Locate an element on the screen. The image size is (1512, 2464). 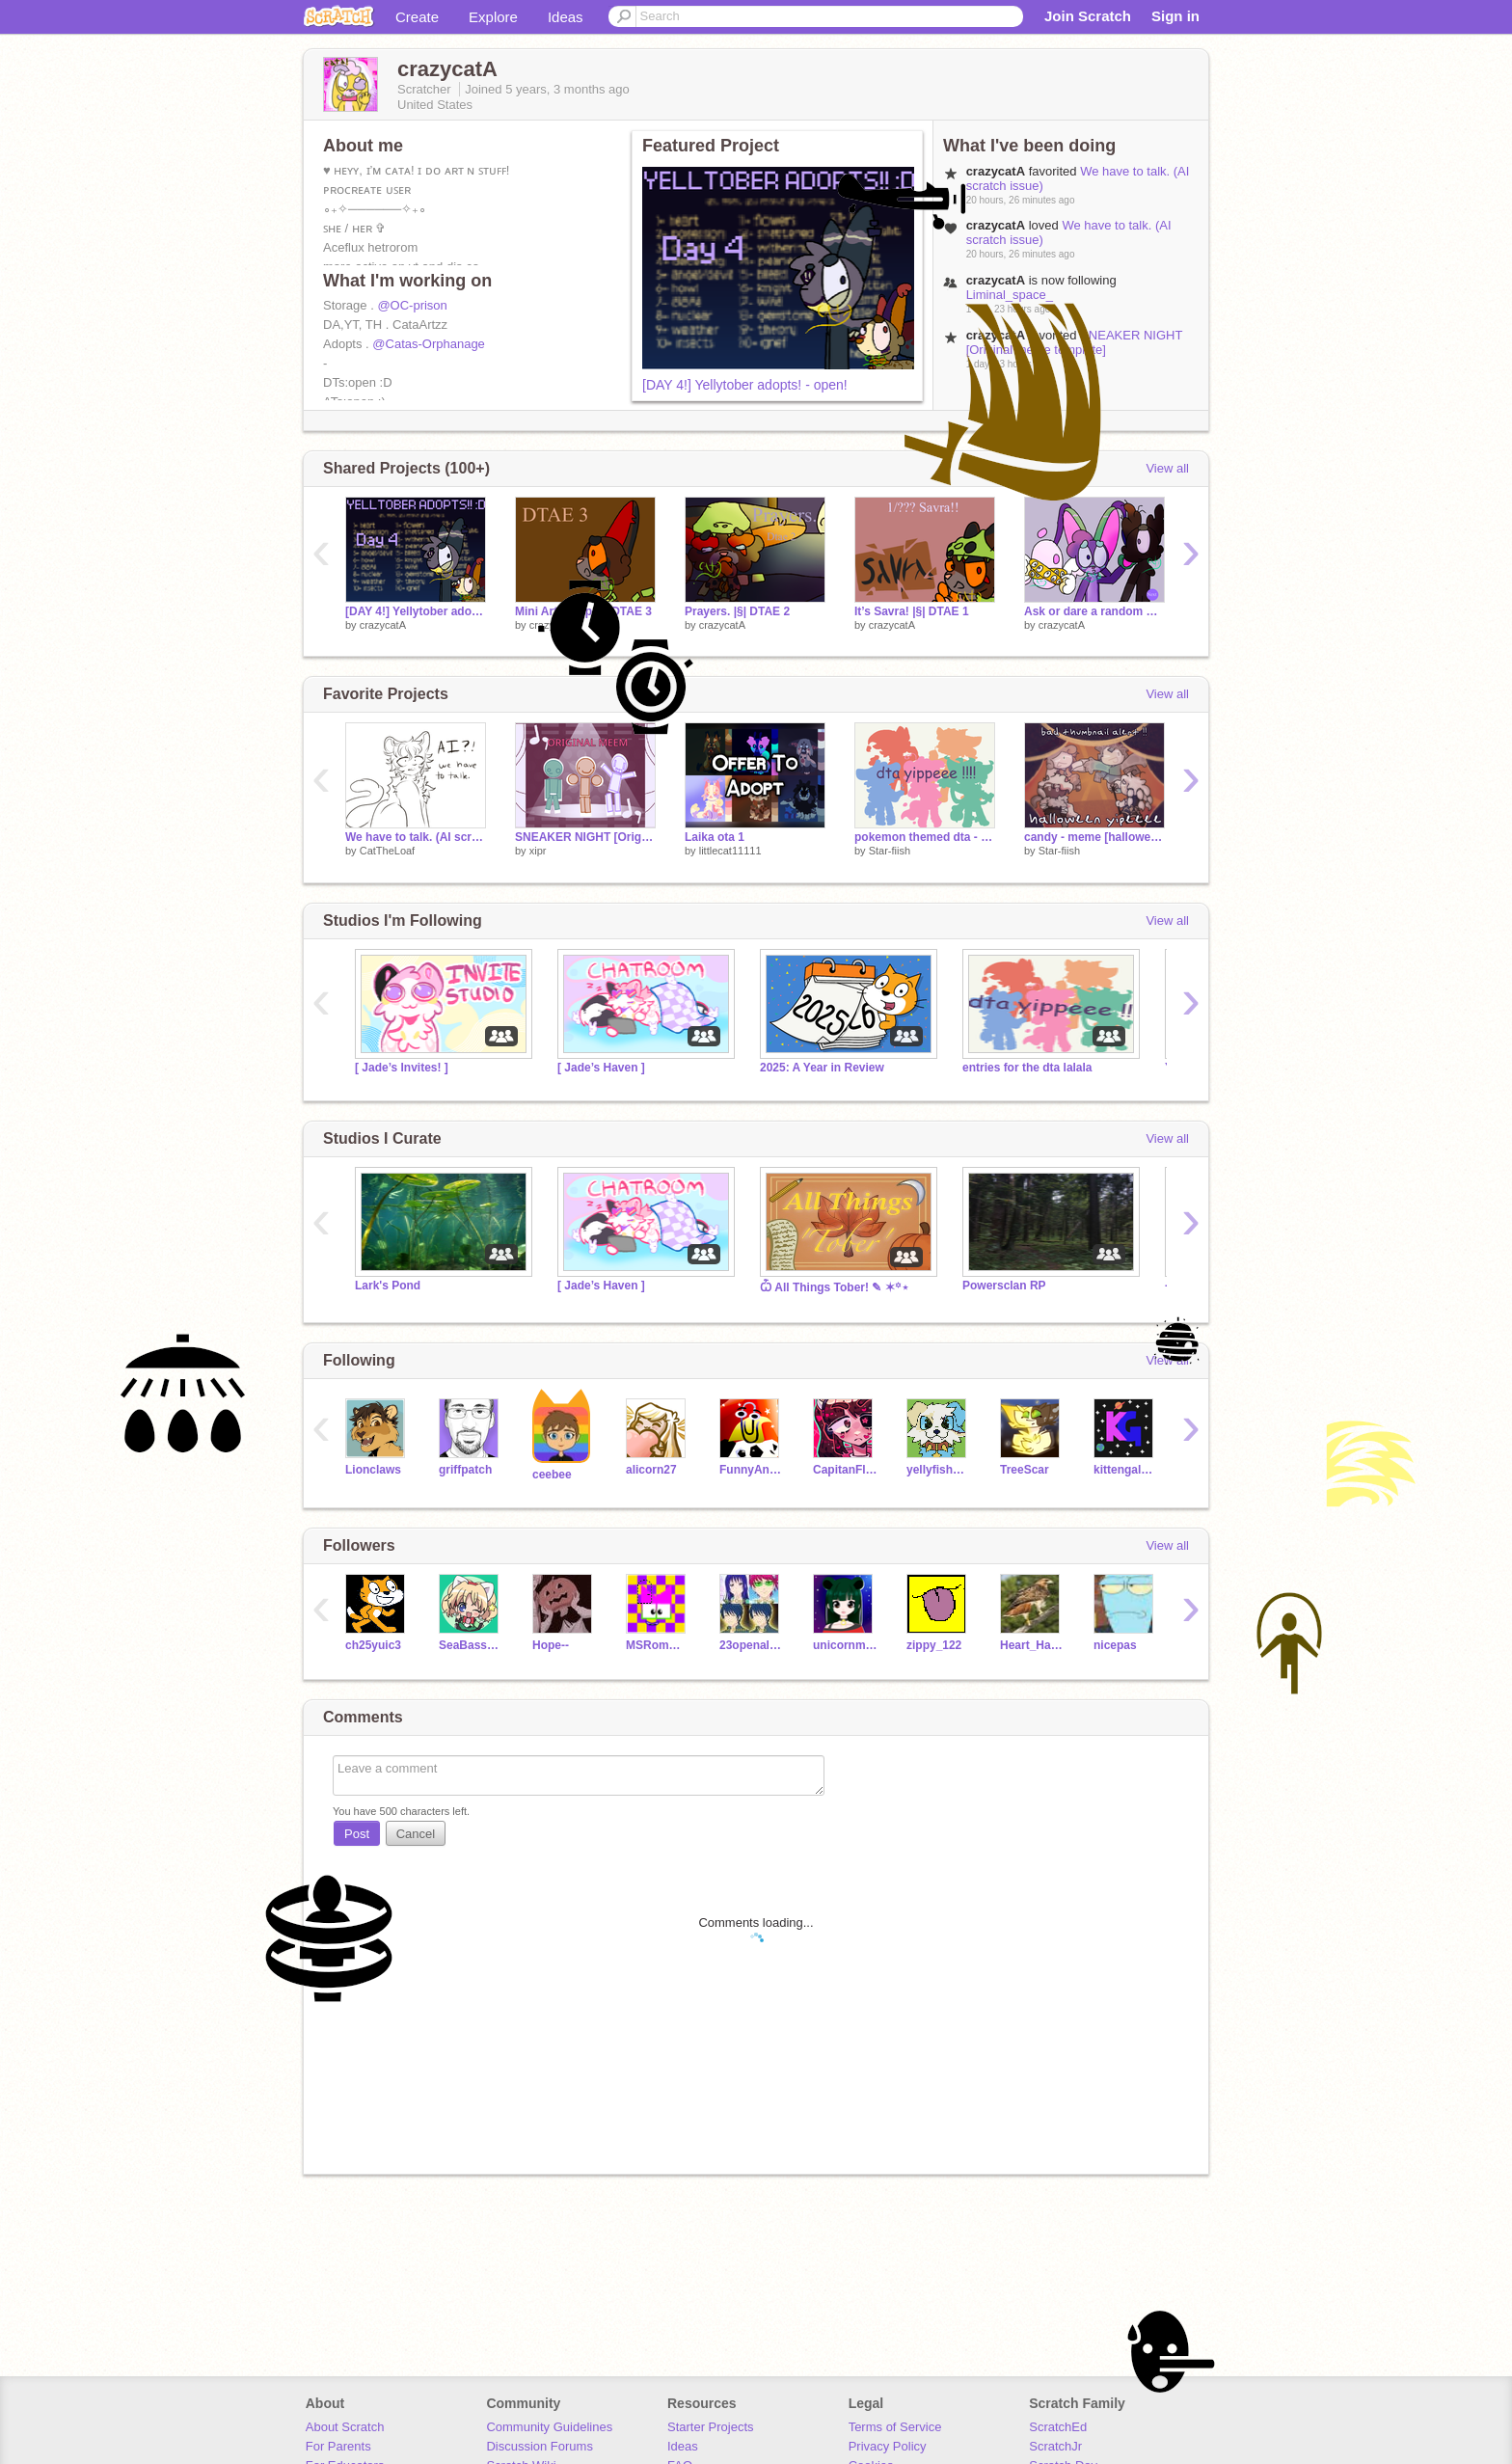
discover a hidden passage or secret area is located at coordinates (644, 1591).